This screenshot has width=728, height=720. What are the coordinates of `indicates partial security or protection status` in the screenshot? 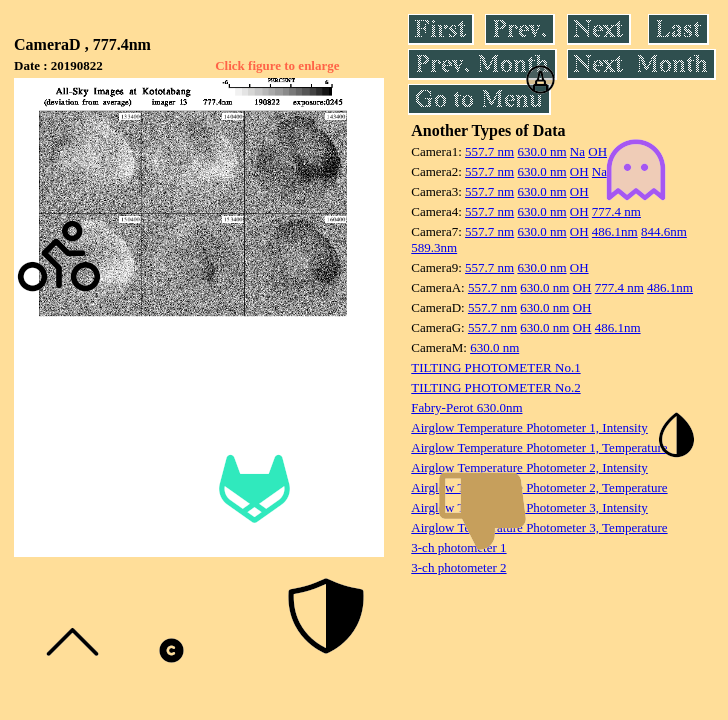 It's located at (326, 616).